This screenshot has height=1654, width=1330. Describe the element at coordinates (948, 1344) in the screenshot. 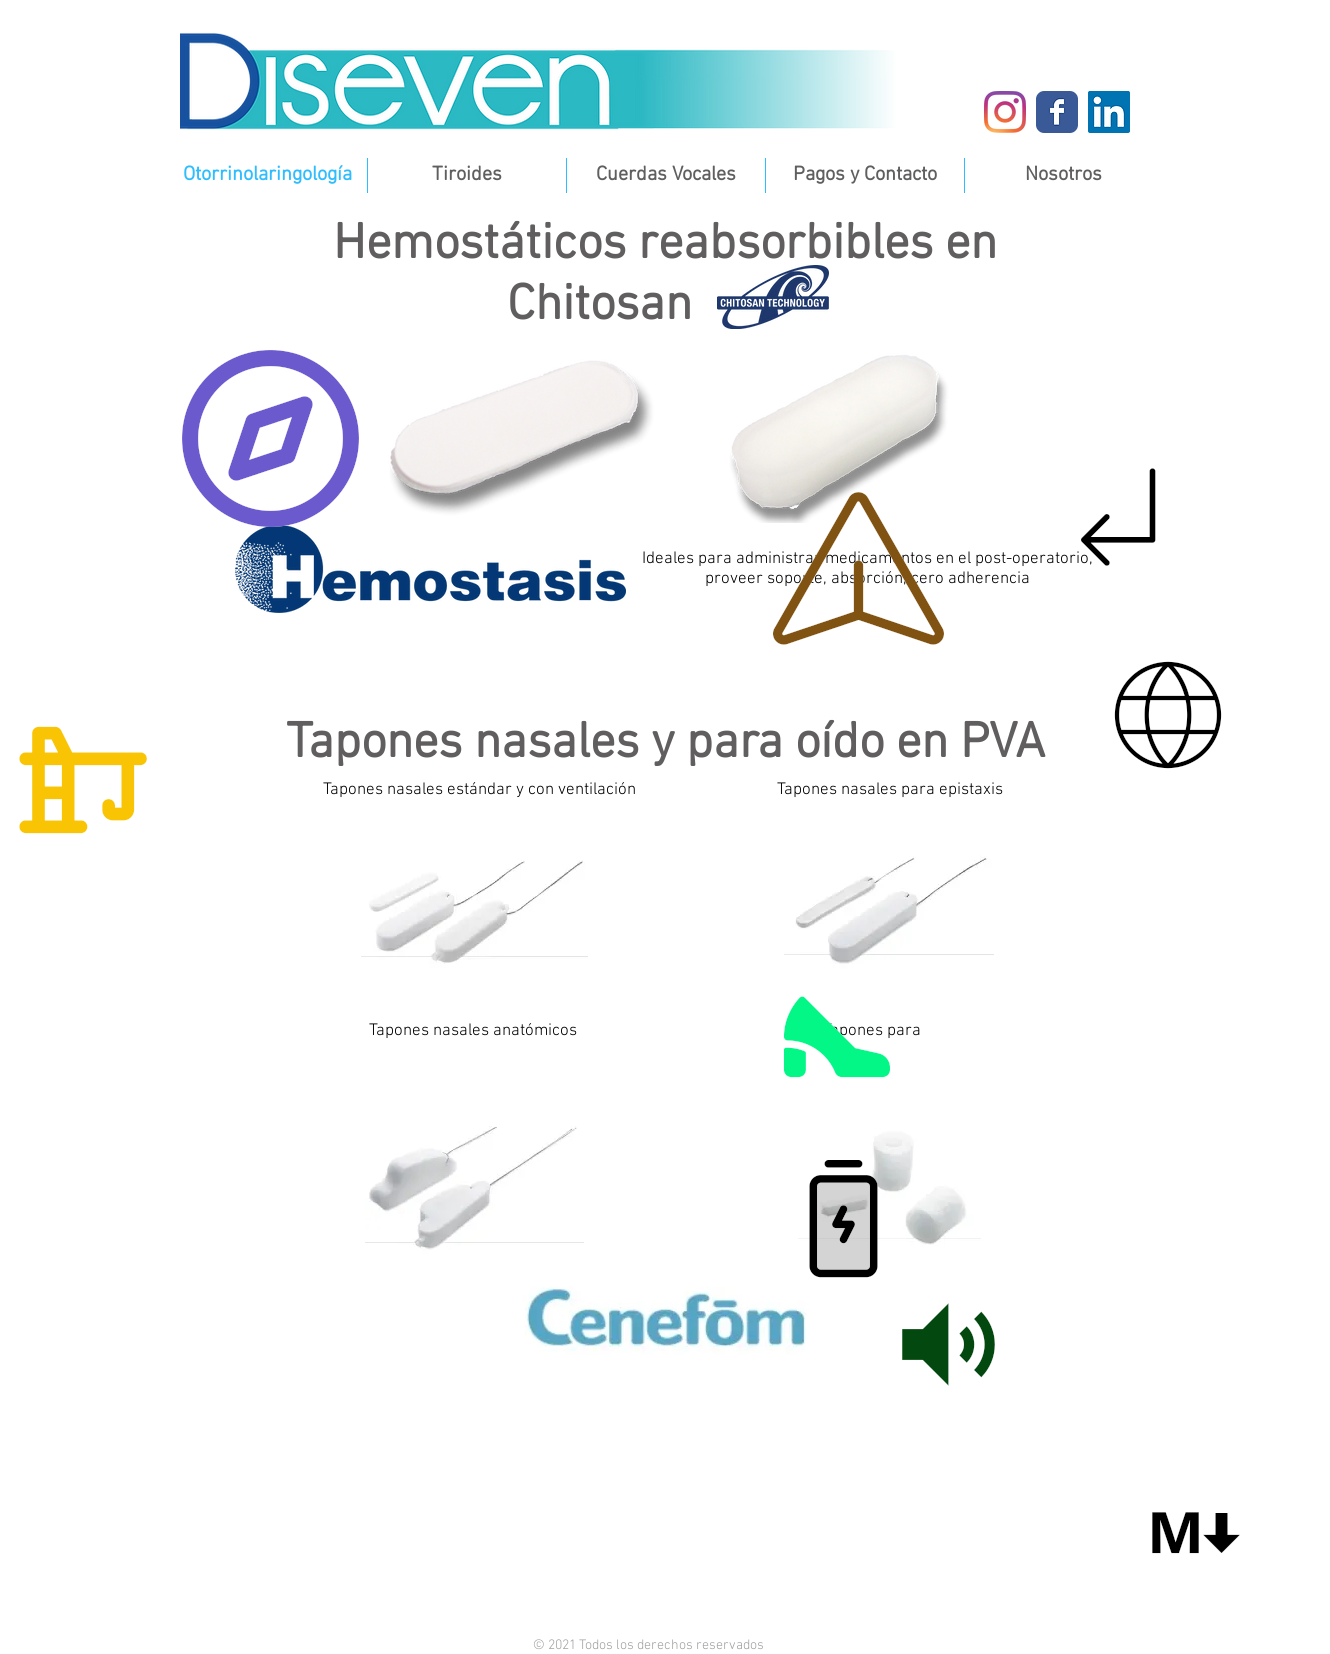

I see `increase audio volume` at that location.